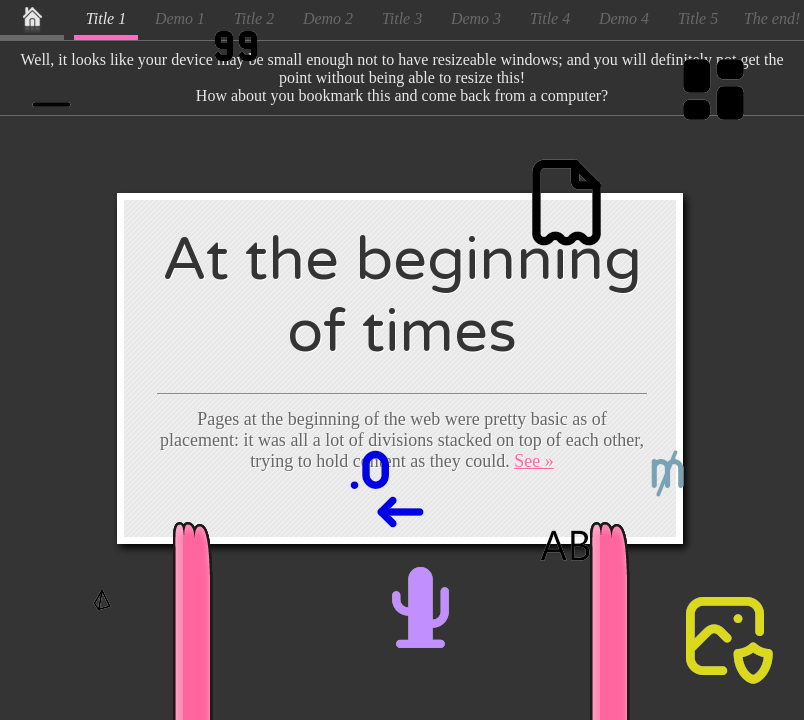 The image size is (804, 720). What do you see at coordinates (713, 89) in the screenshot?
I see `open dashboard view` at bounding box center [713, 89].